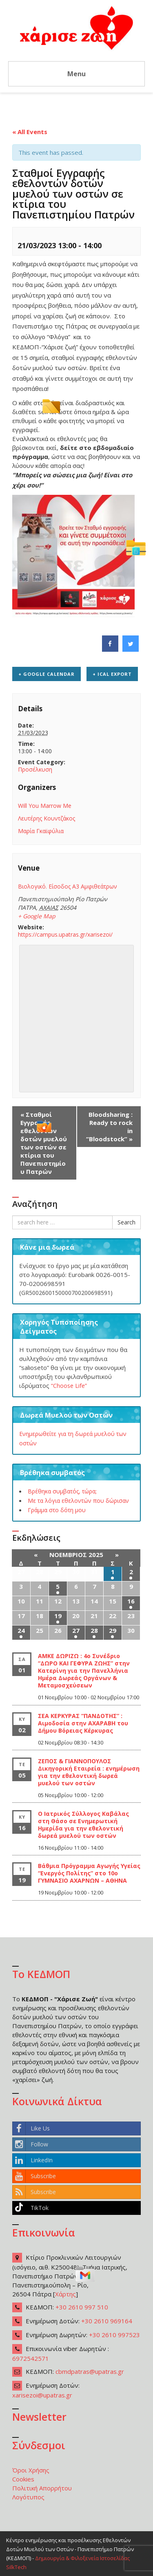 This screenshot has width=153, height=2576. Describe the element at coordinates (136, 548) in the screenshot. I see `access an unlocked or unprotected folder` at that location.